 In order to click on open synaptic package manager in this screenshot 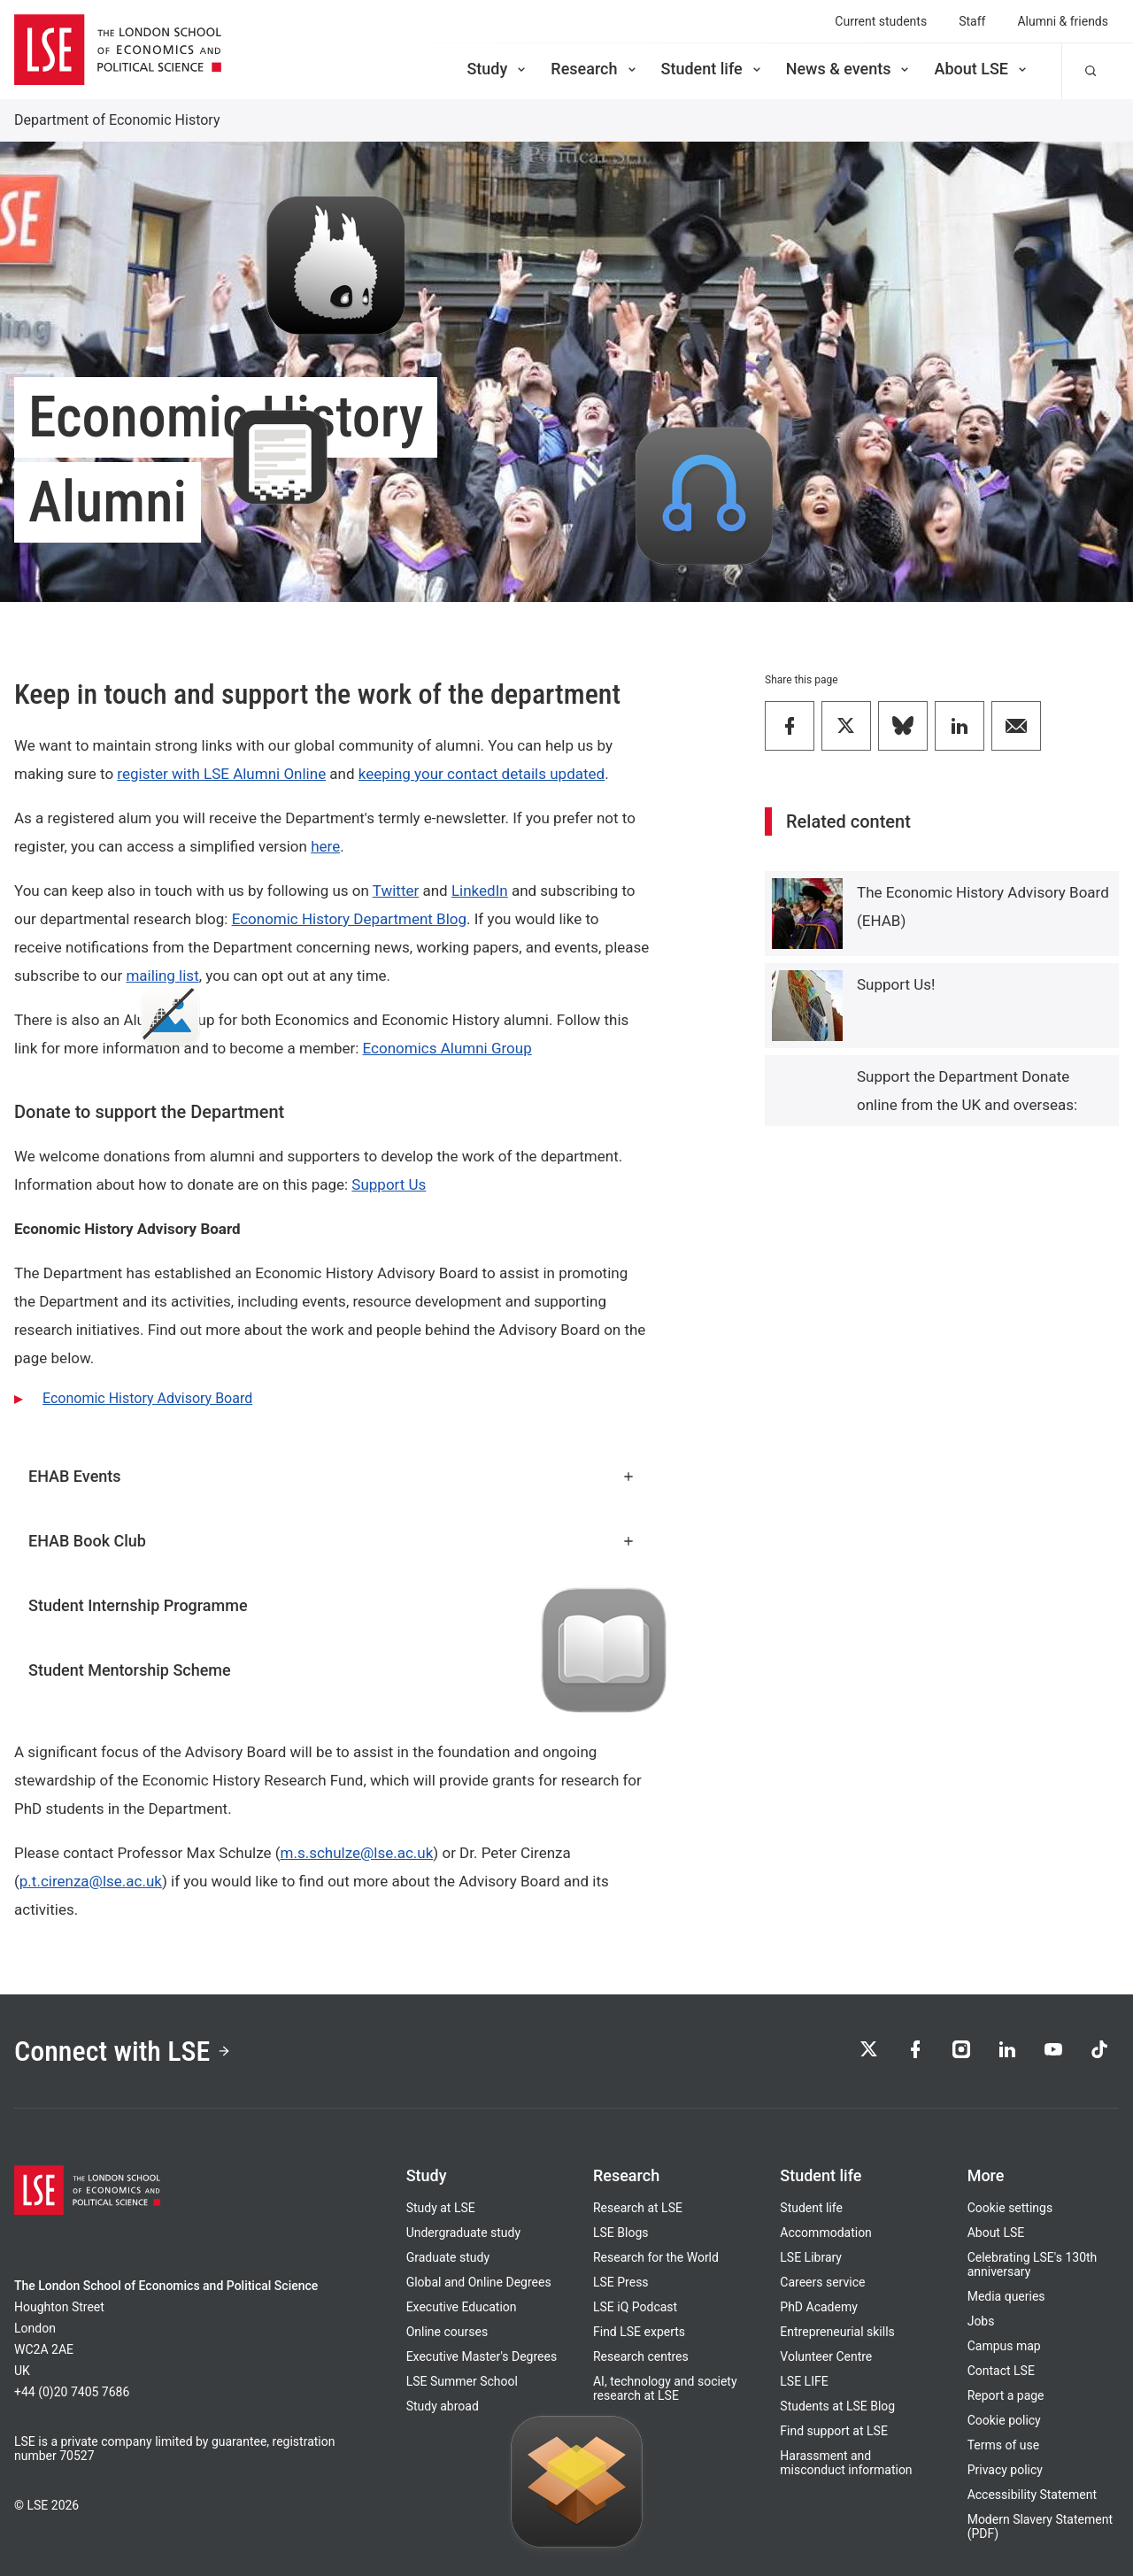, I will do `click(576, 2481)`.